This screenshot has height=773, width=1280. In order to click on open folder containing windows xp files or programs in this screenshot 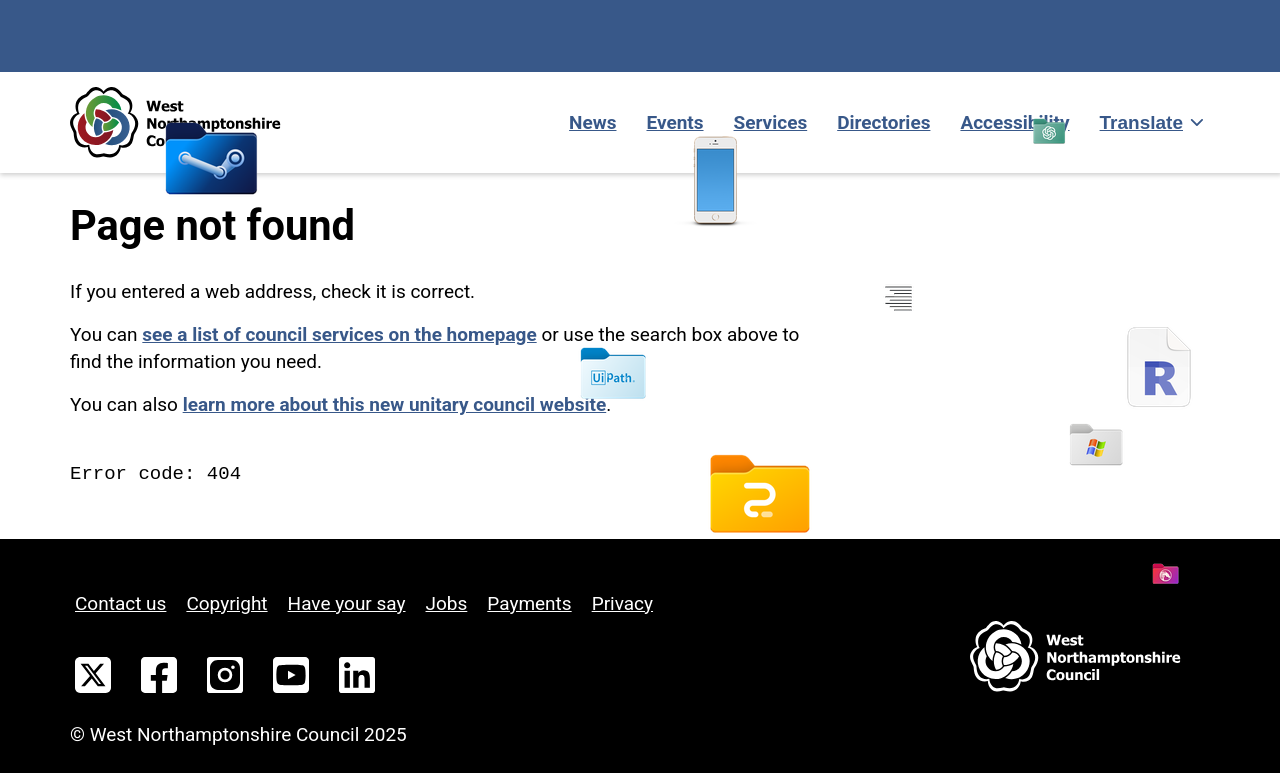, I will do `click(1096, 446)`.